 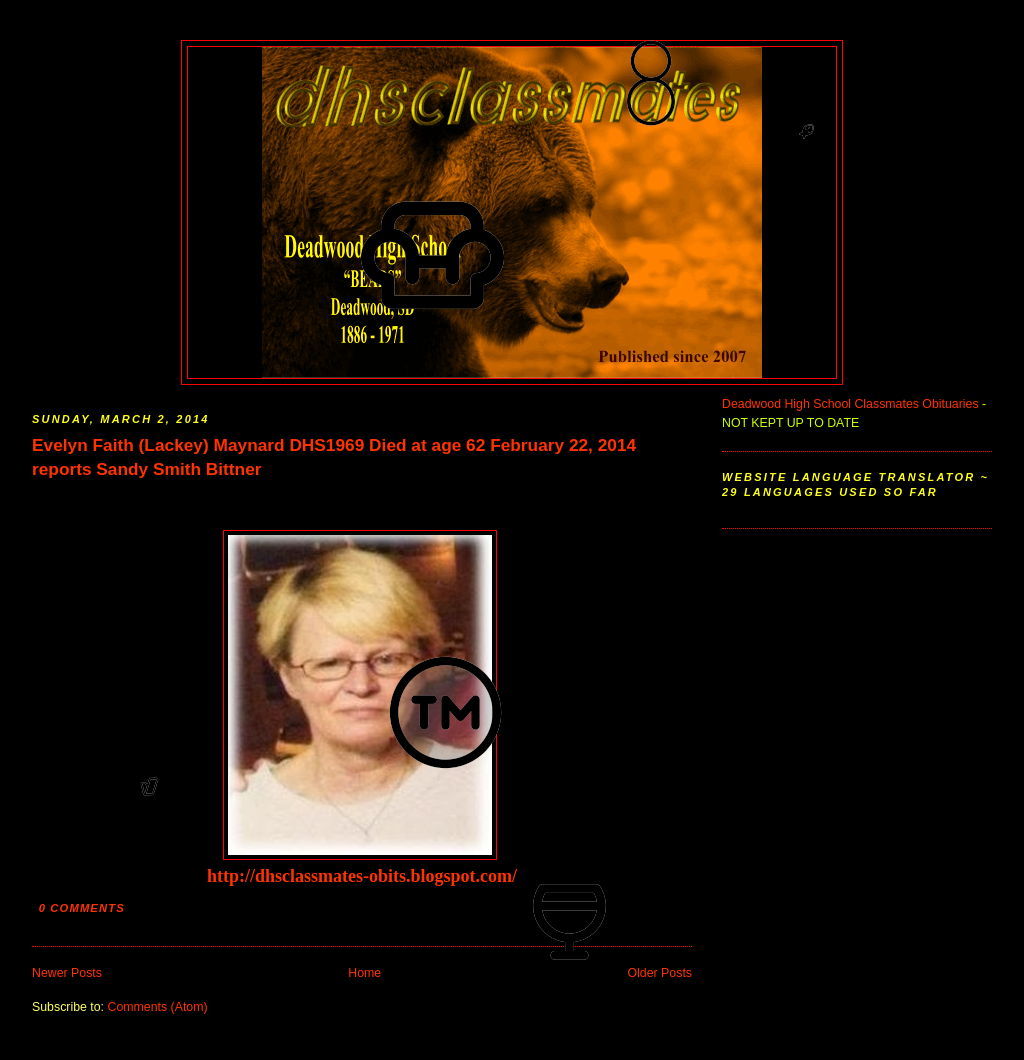 What do you see at coordinates (445, 712) in the screenshot?
I see `indicates trademarked content or branding` at bounding box center [445, 712].